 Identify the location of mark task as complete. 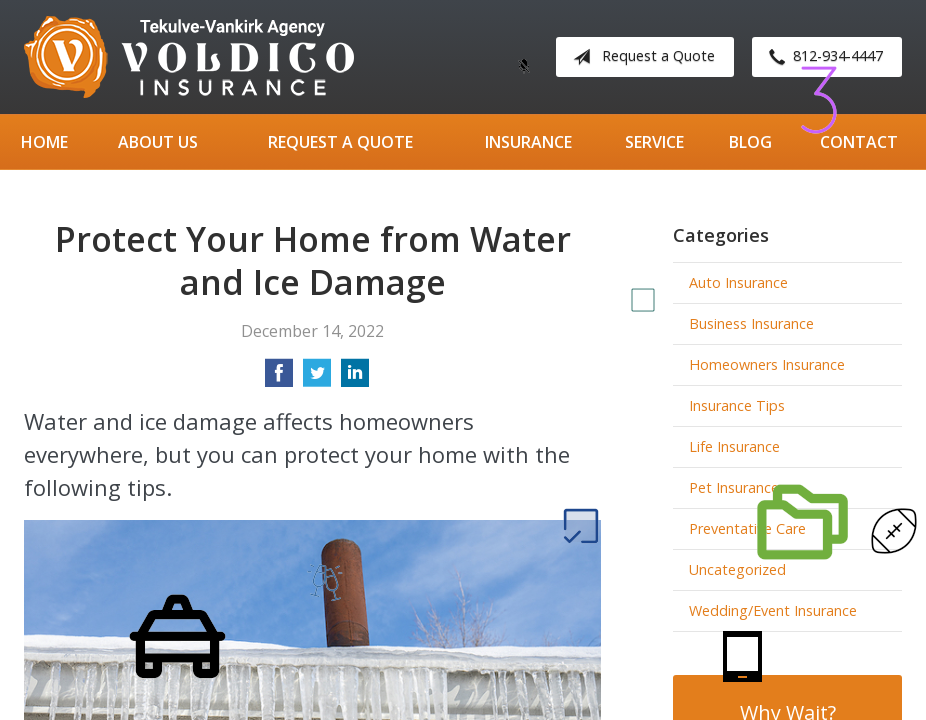
(581, 526).